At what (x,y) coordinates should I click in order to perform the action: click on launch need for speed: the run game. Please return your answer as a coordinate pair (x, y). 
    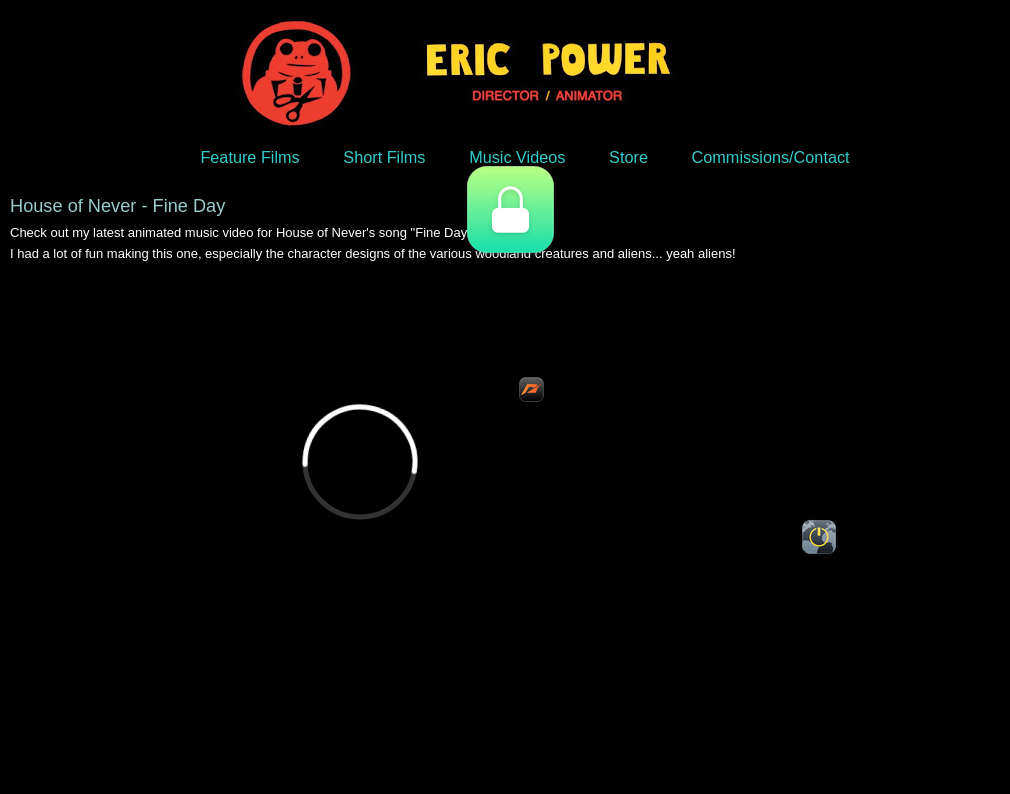
    Looking at the image, I should click on (531, 389).